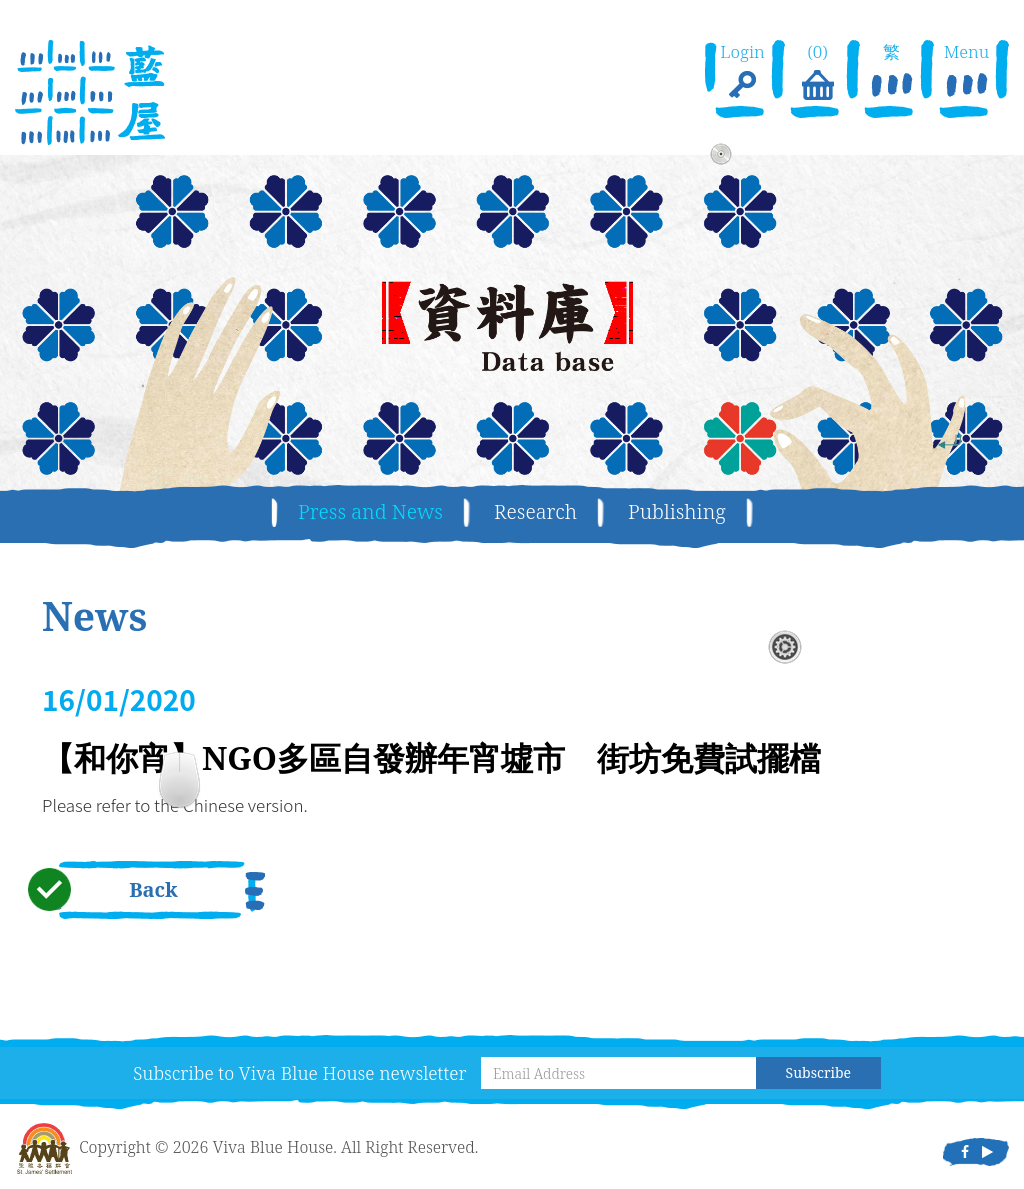  Describe the element at coordinates (49, 889) in the screenshot. I see `apply email filters to messages` at that location.